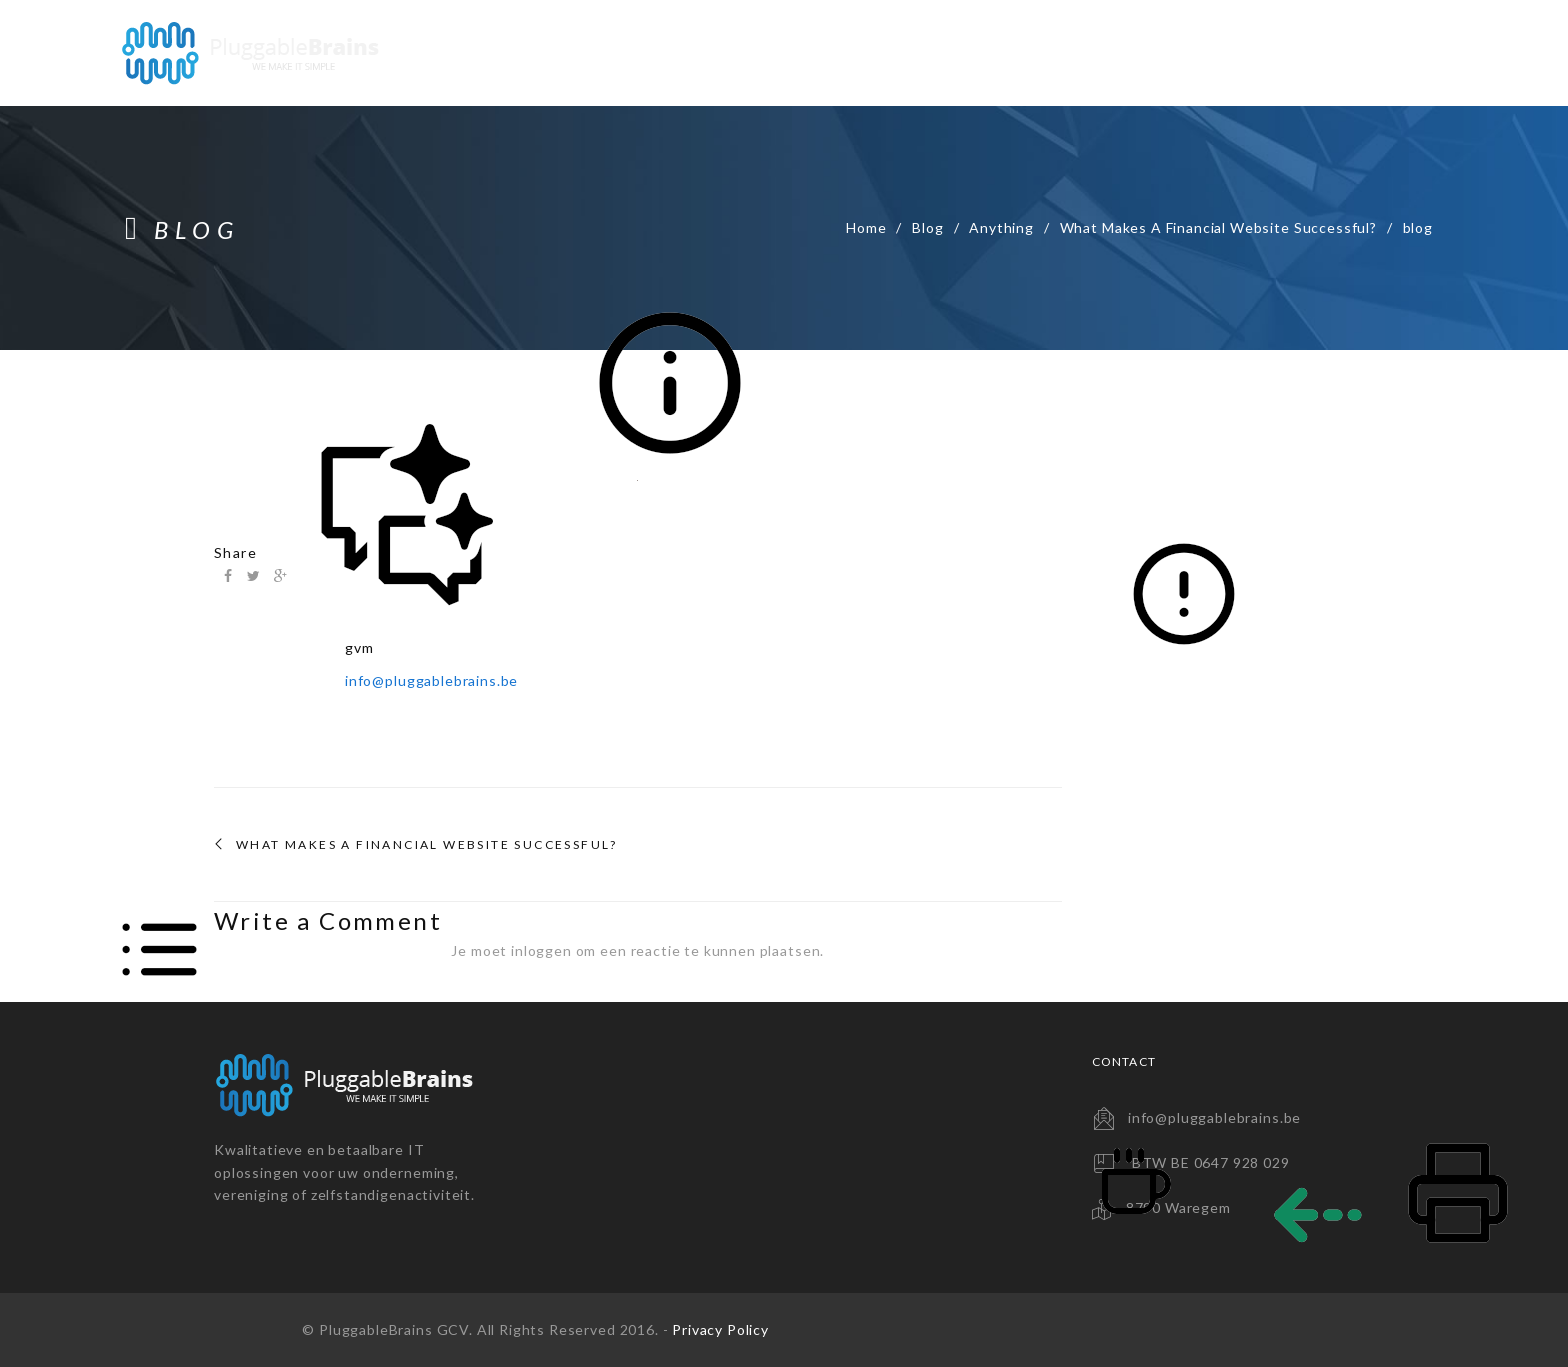  Describe the element at coordinates (1135, 1184) in the screenshot. I see `find nearby coffee shops or cafes` at that location.